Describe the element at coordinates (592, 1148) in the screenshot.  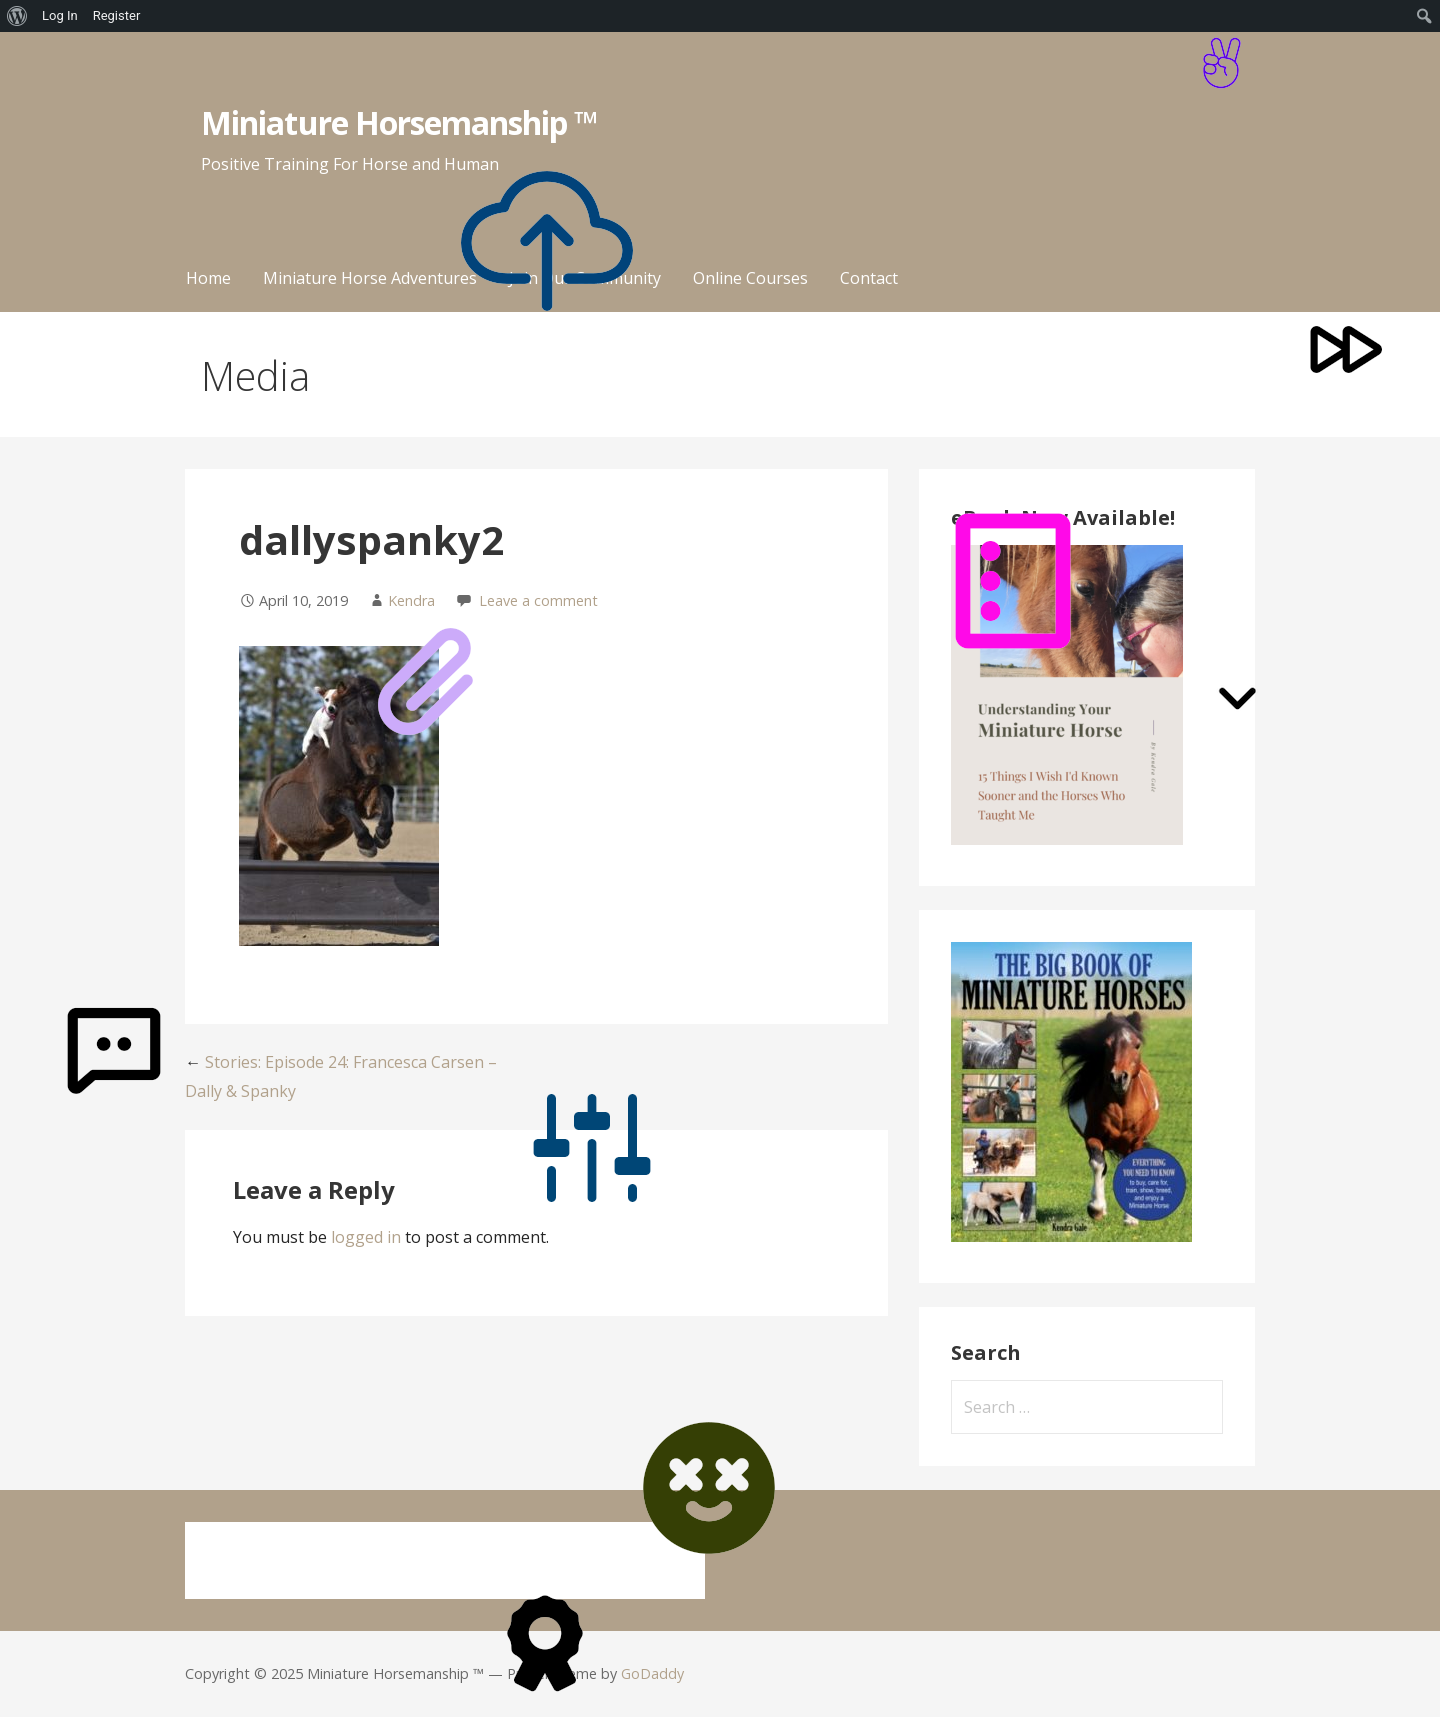
I see `adjust settings or preferences` at that location.